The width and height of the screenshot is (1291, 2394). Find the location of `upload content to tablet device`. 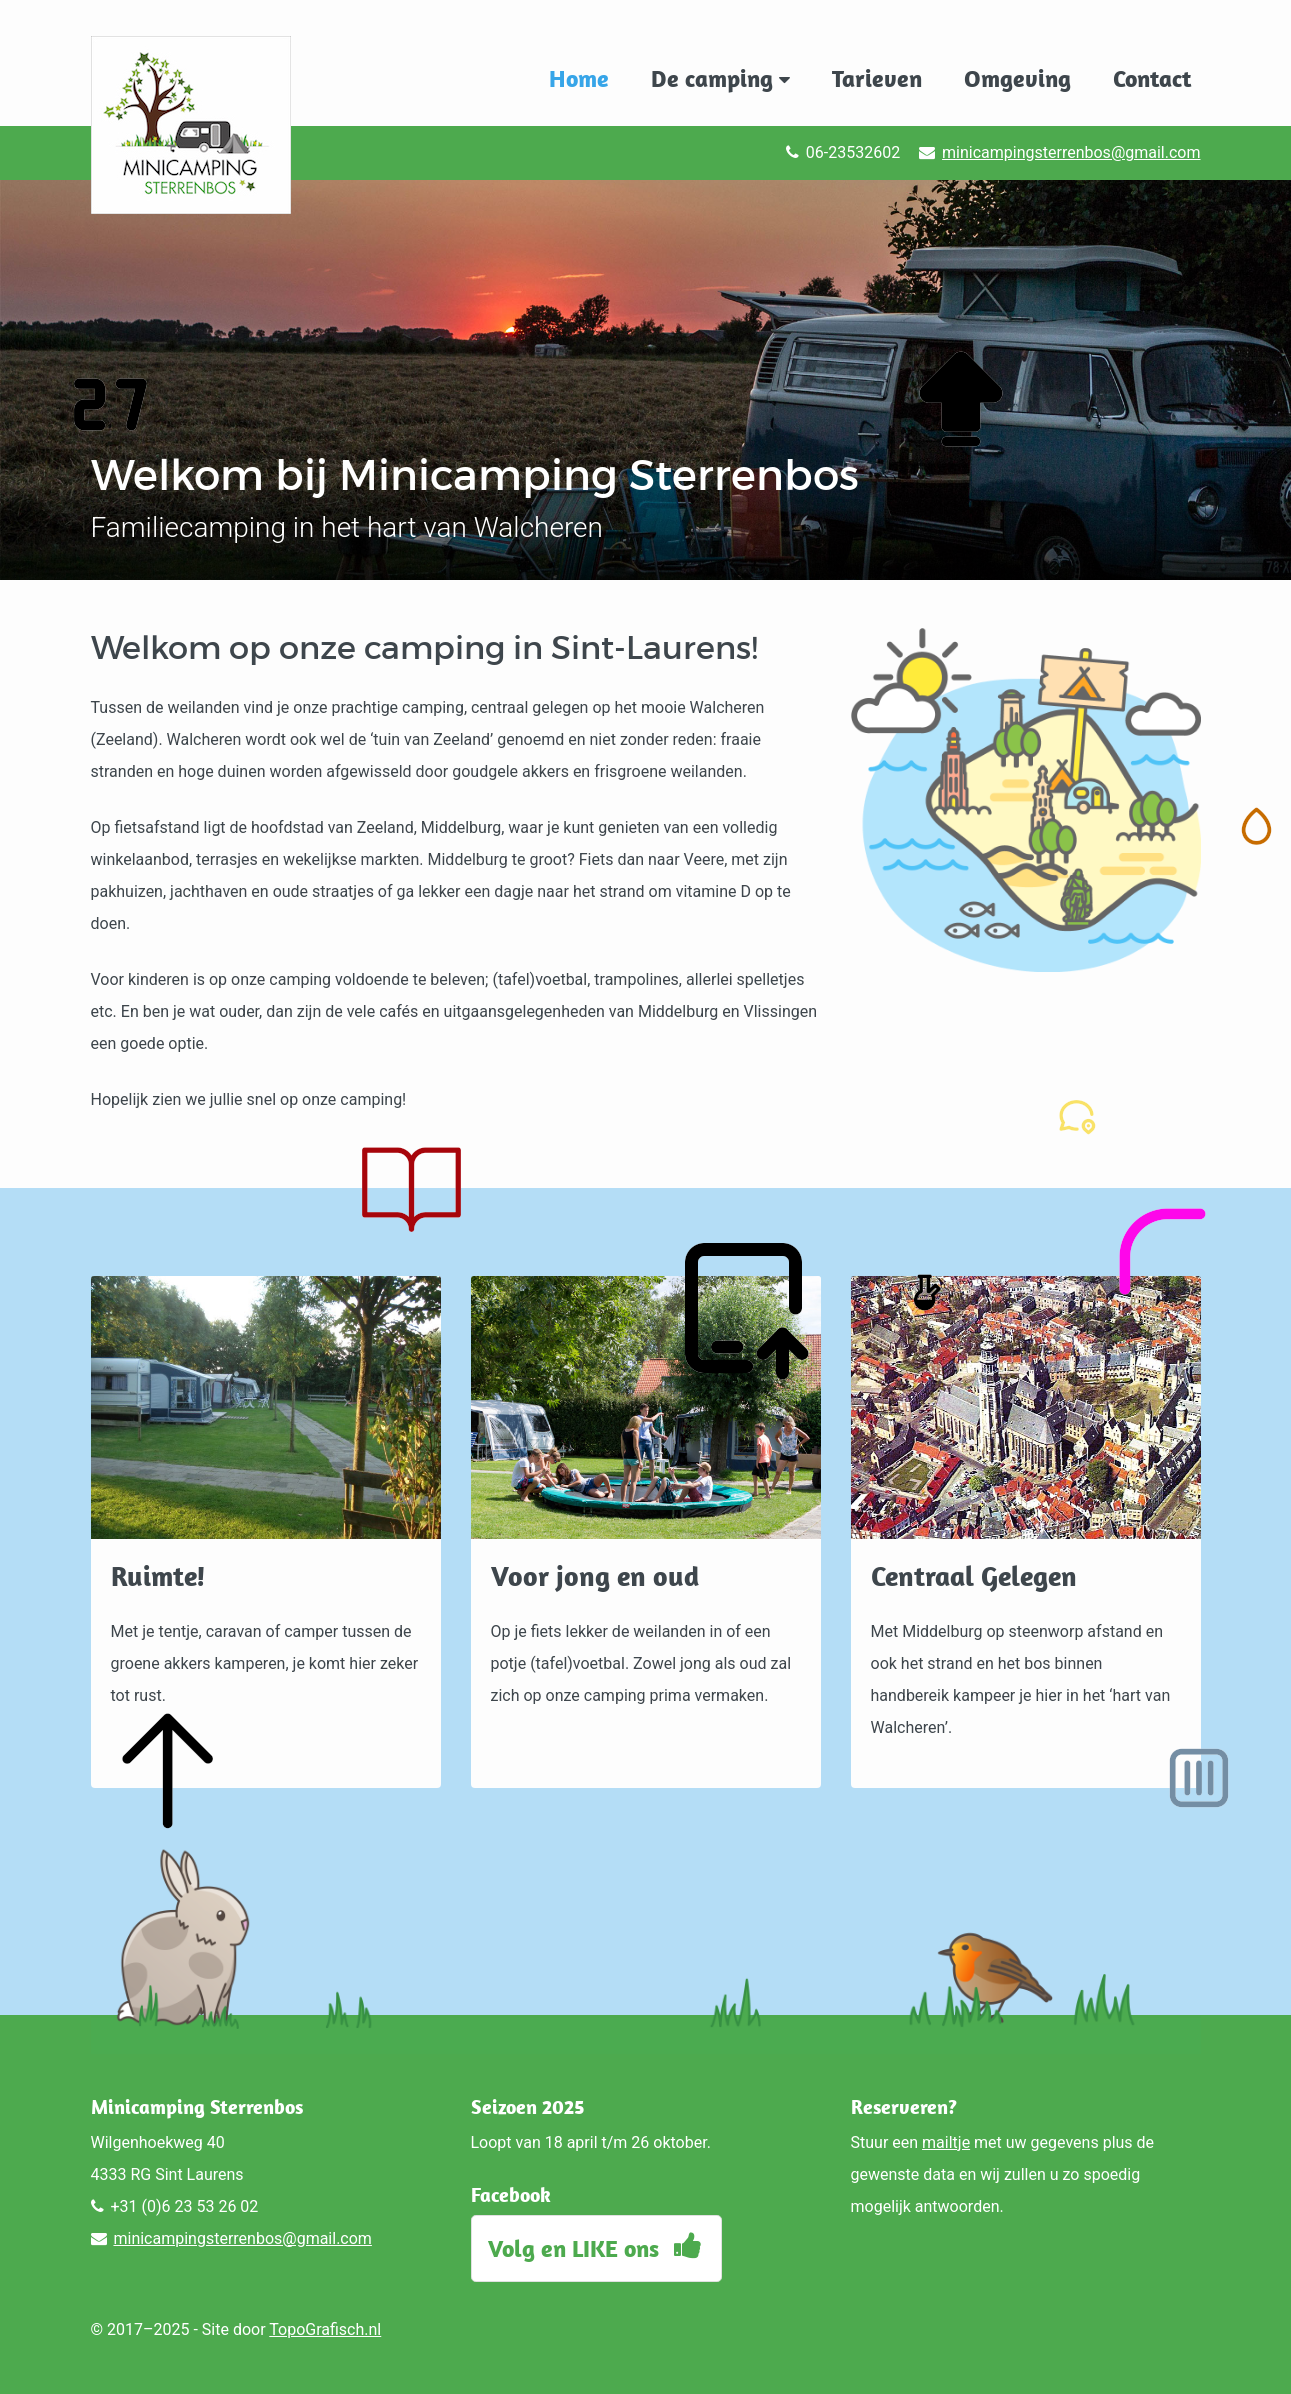

upload content to tablet device is located at coordinates (737, 1308).